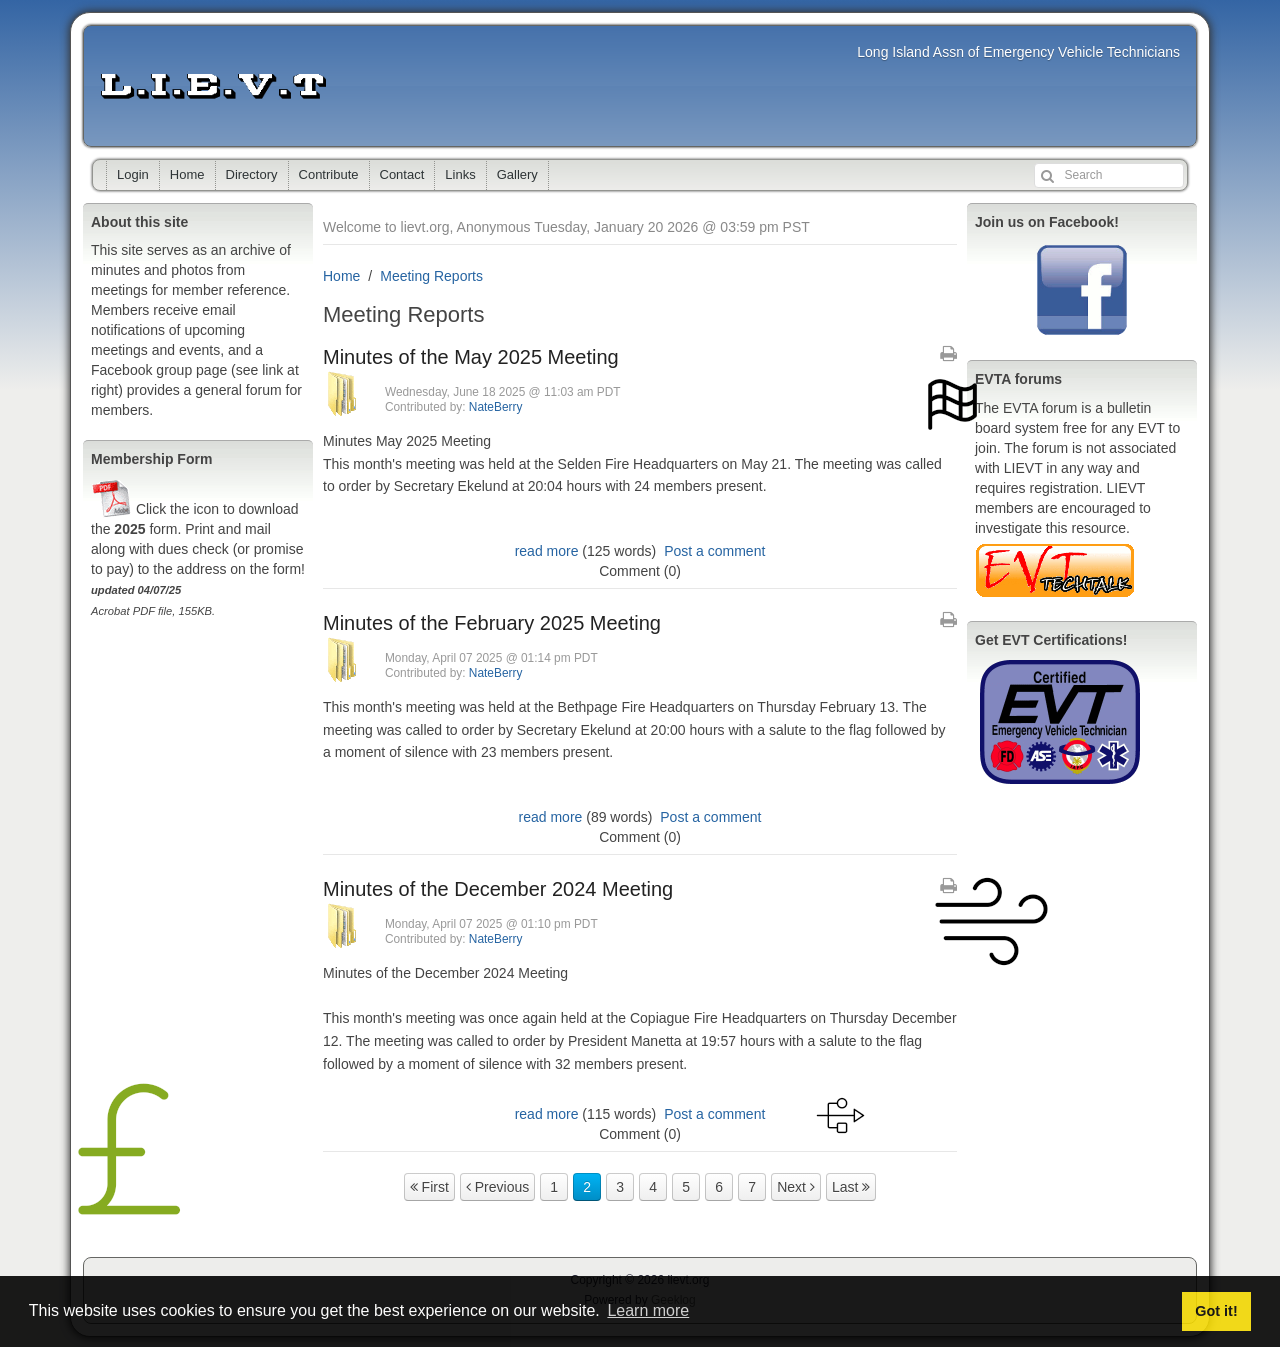 The image size is (1280, 1347). I want to click on indicates current wind conditions, so click(991, 921).